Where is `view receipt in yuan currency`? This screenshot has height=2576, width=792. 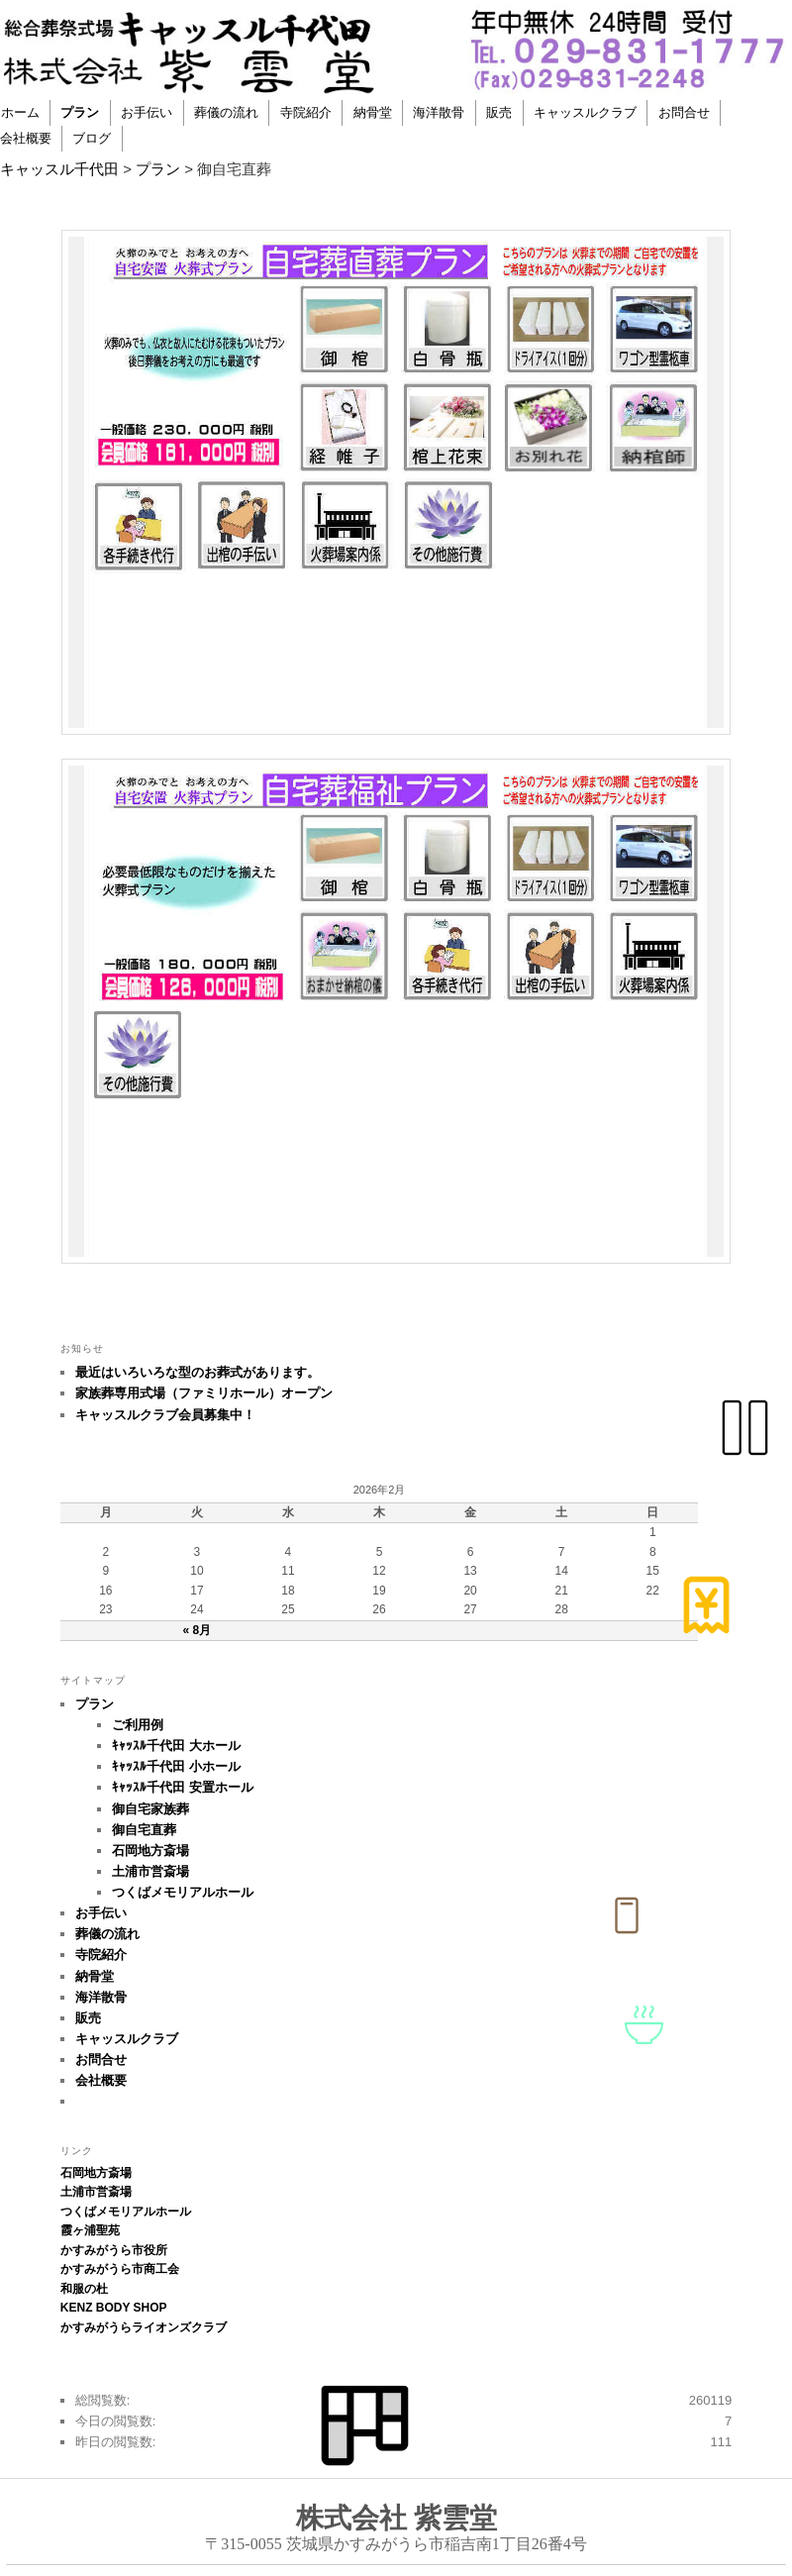
view receipt in yuan currency is located at coordinates (706, 1604).